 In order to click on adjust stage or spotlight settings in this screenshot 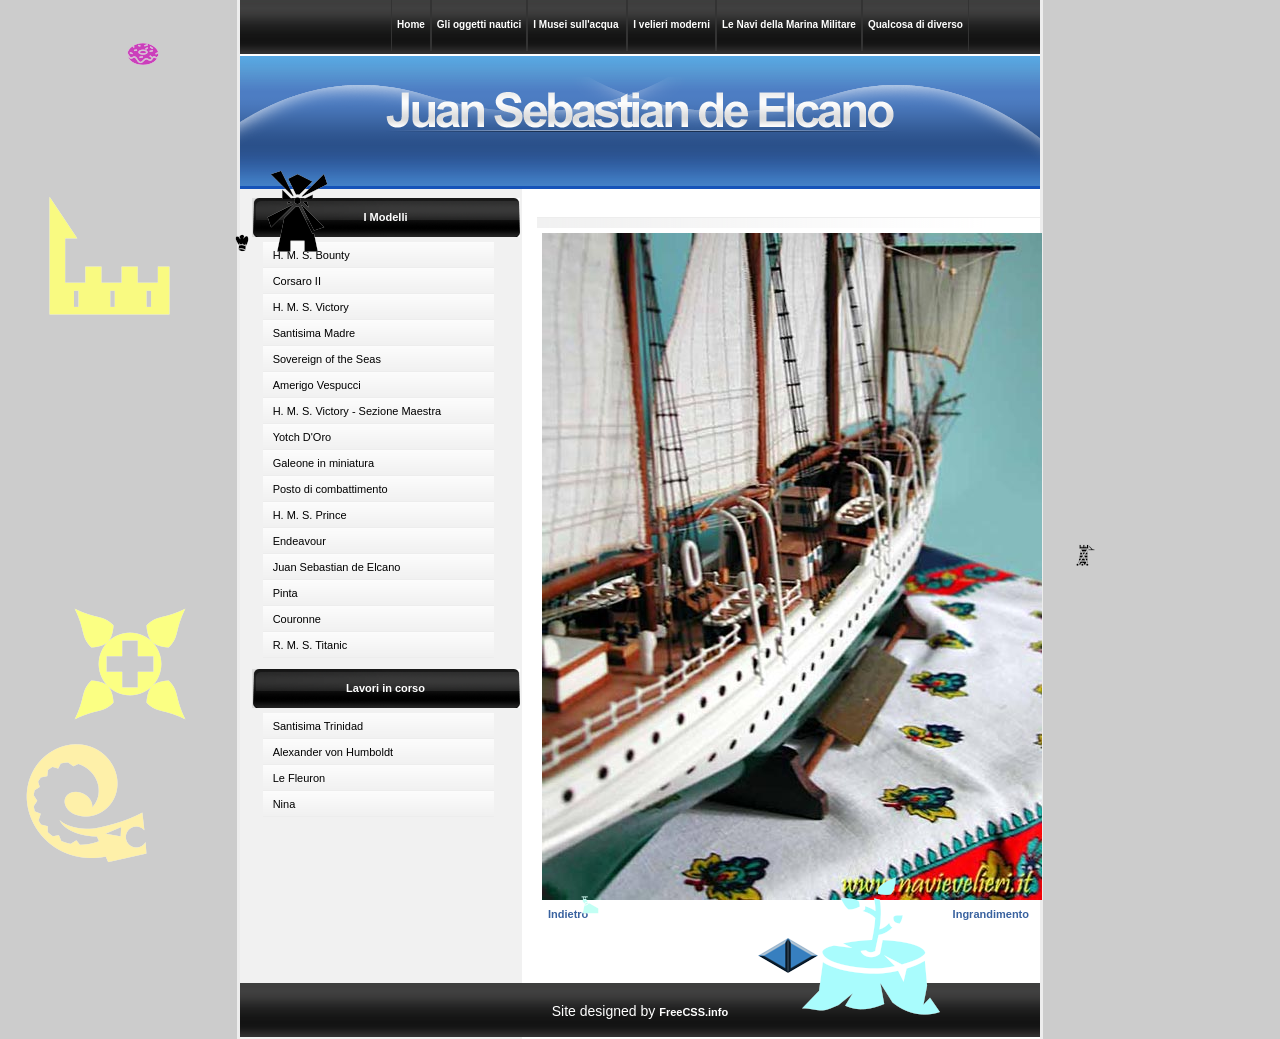, I will do `click(590, 905)`.